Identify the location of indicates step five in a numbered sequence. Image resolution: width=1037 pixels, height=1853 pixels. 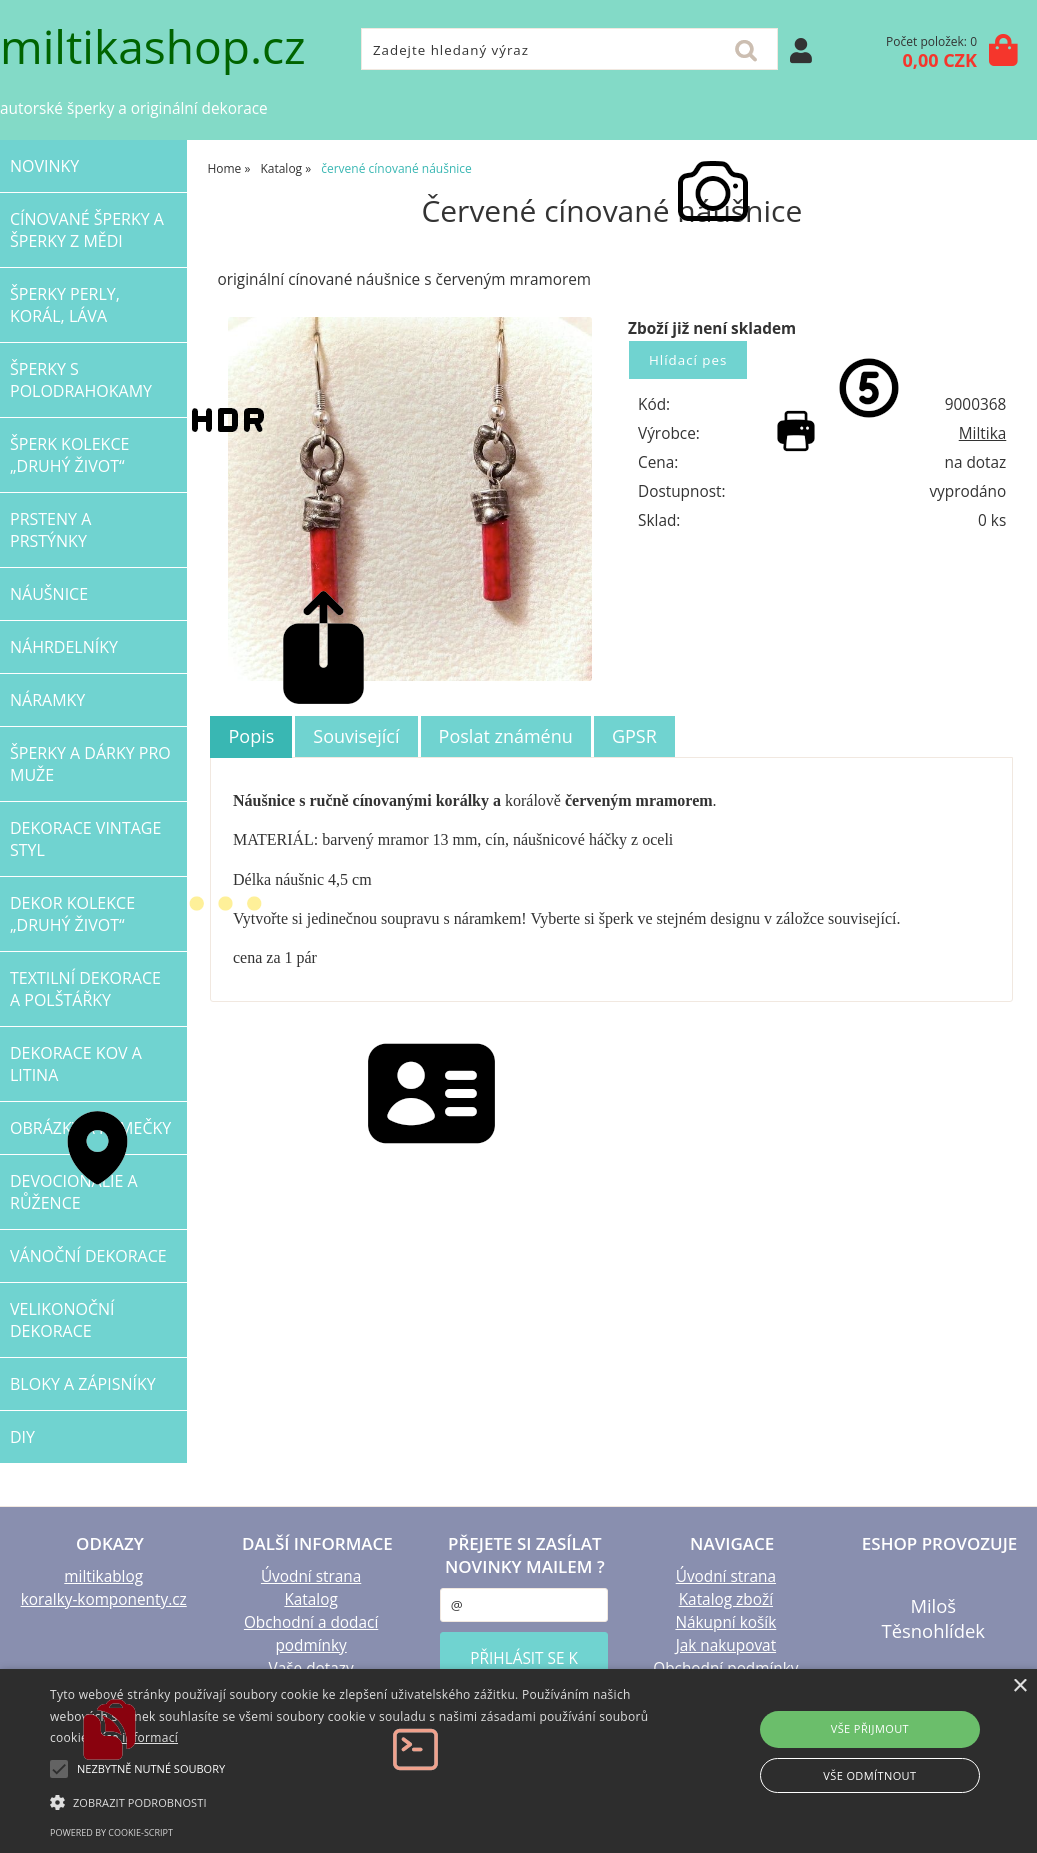
(869, 388).